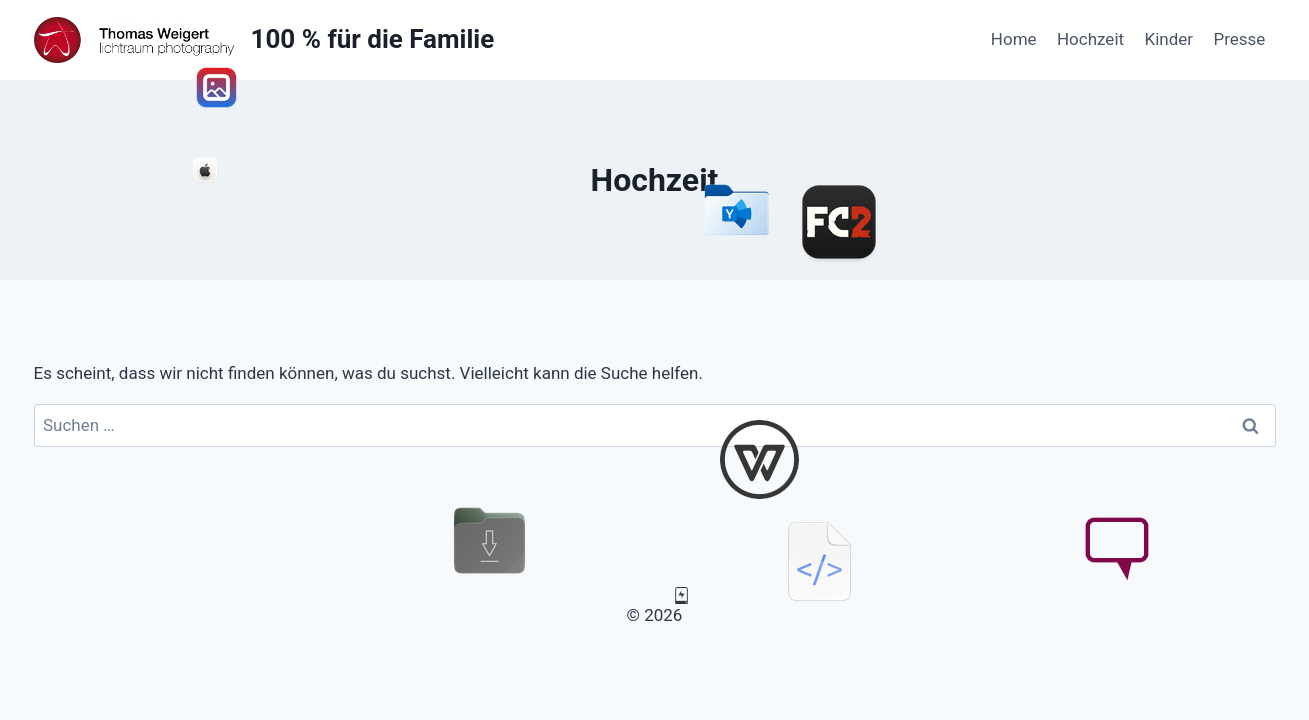 The image size is (1309, 720). Describe the element at coordinates (216, 87) in the screenshot. I see `open fotema photo gallery app` at that location.